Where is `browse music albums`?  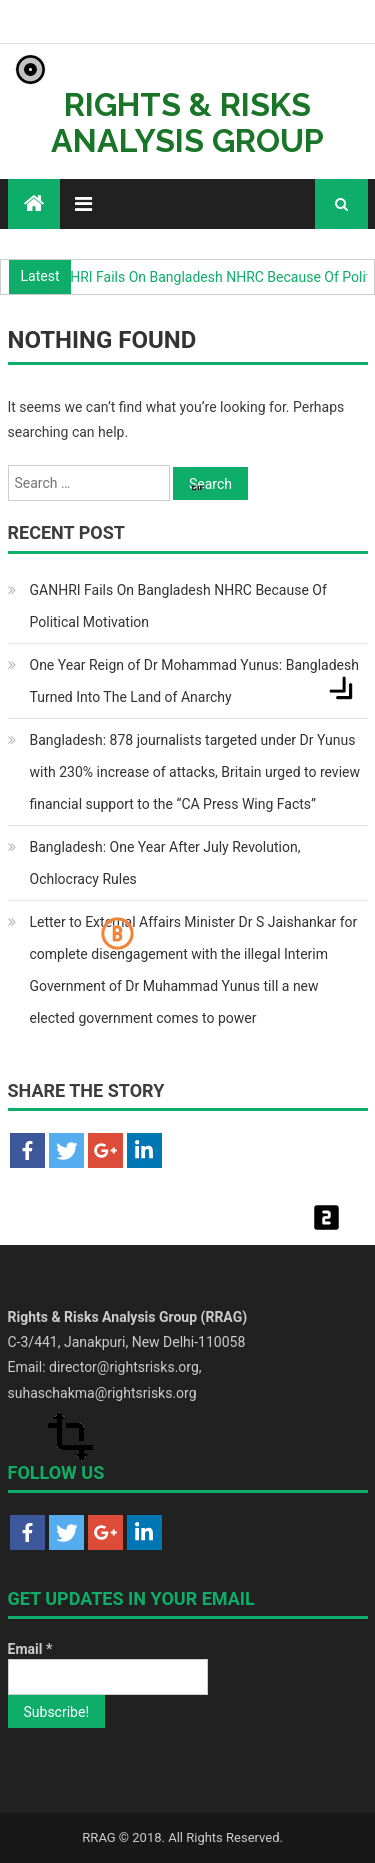
browse music albums is located at coordinates (30, 69).